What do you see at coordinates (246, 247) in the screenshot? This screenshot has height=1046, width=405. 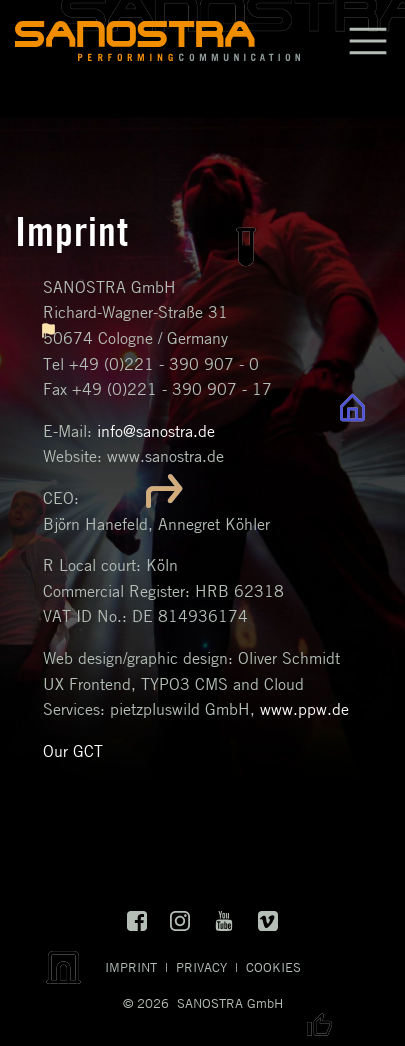 I see `view test results or lab data` at bounding box center [246, 247].